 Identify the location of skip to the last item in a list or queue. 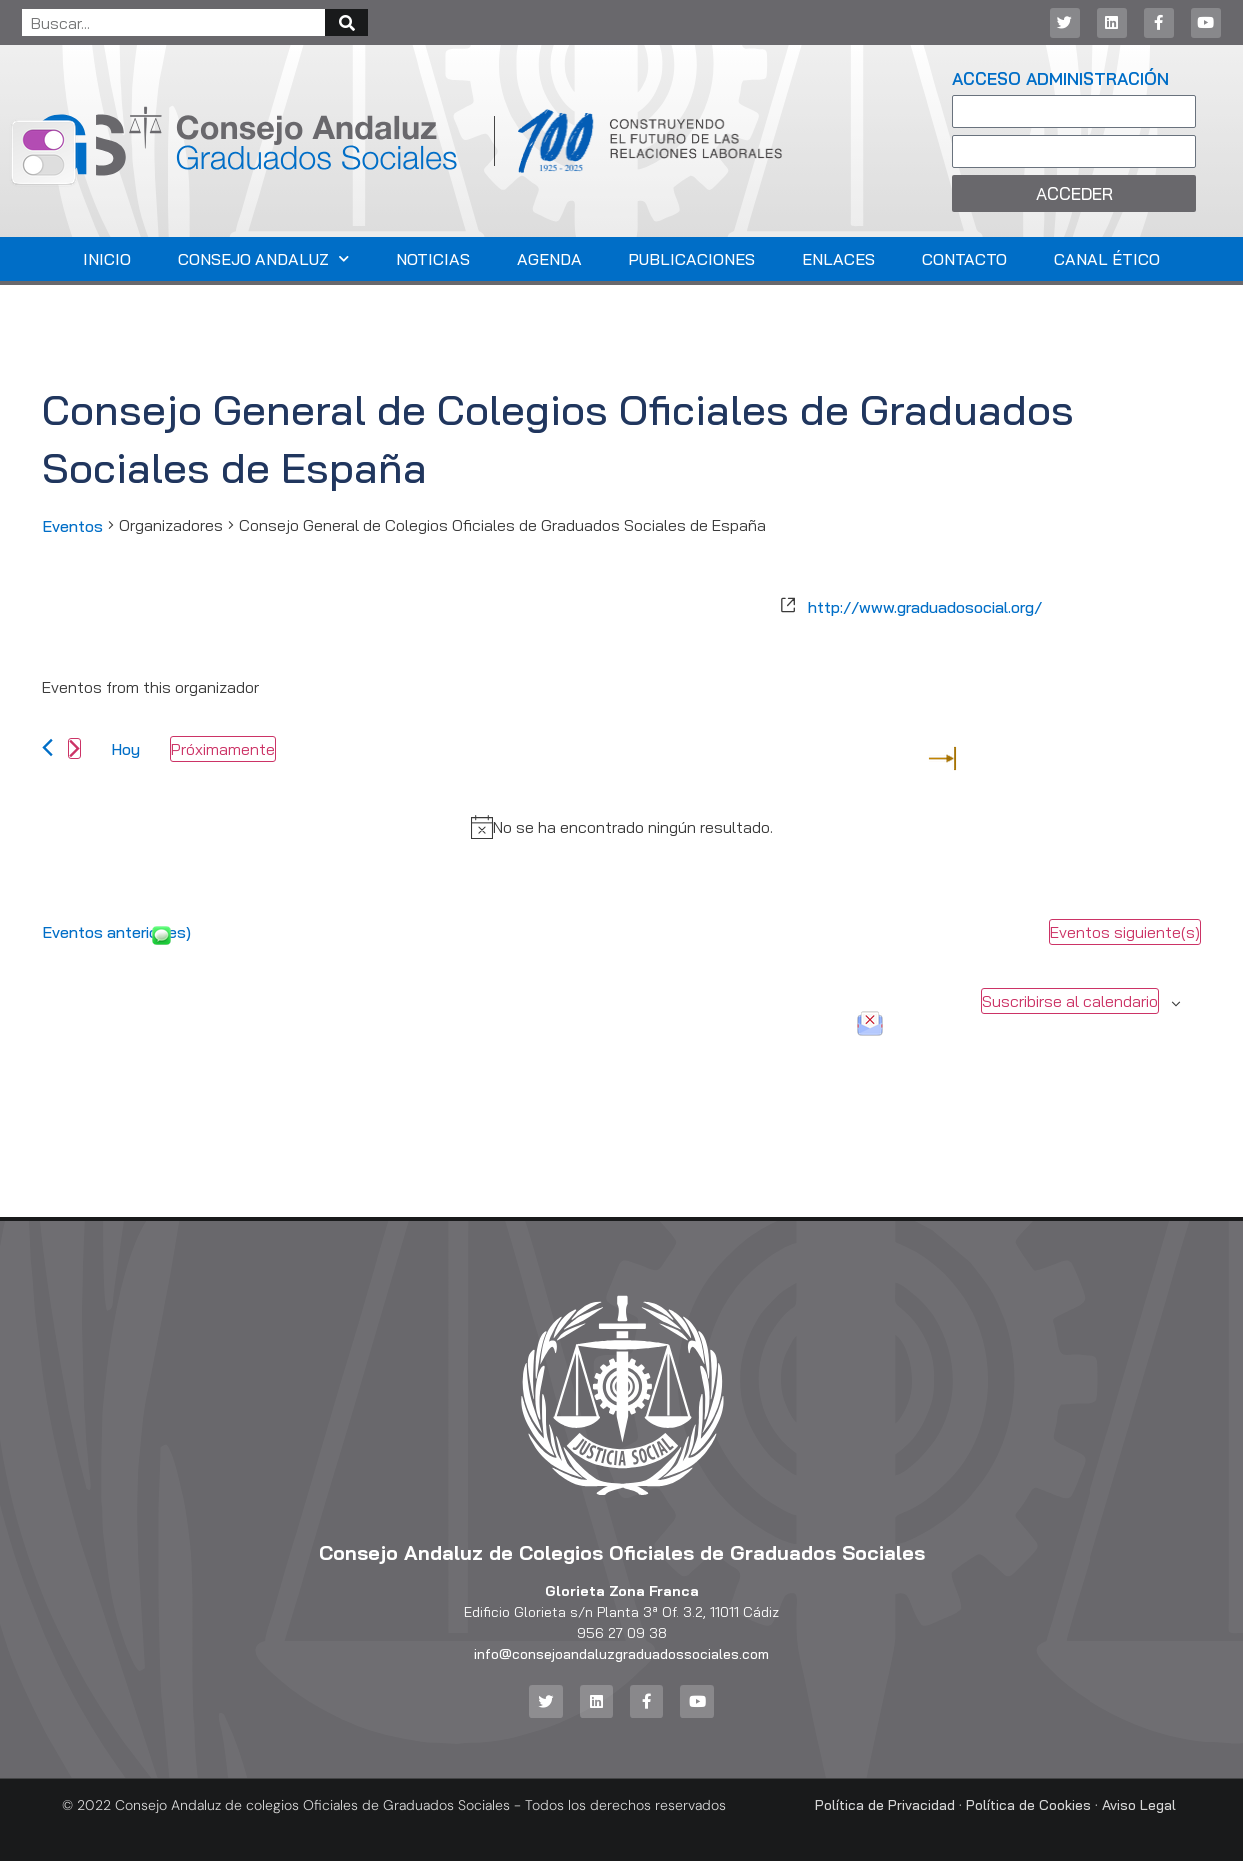
(942, 758).